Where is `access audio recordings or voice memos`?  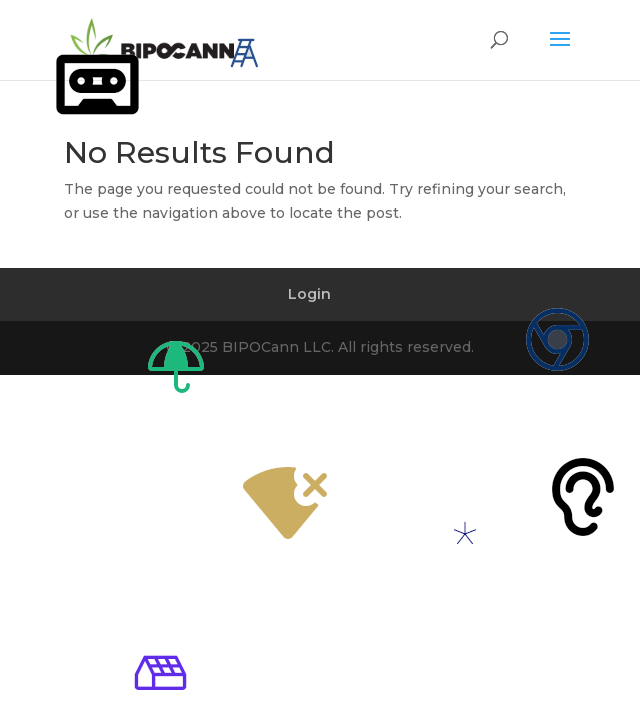 access audio recordings or voice memos is located at coordinates (97, 84).